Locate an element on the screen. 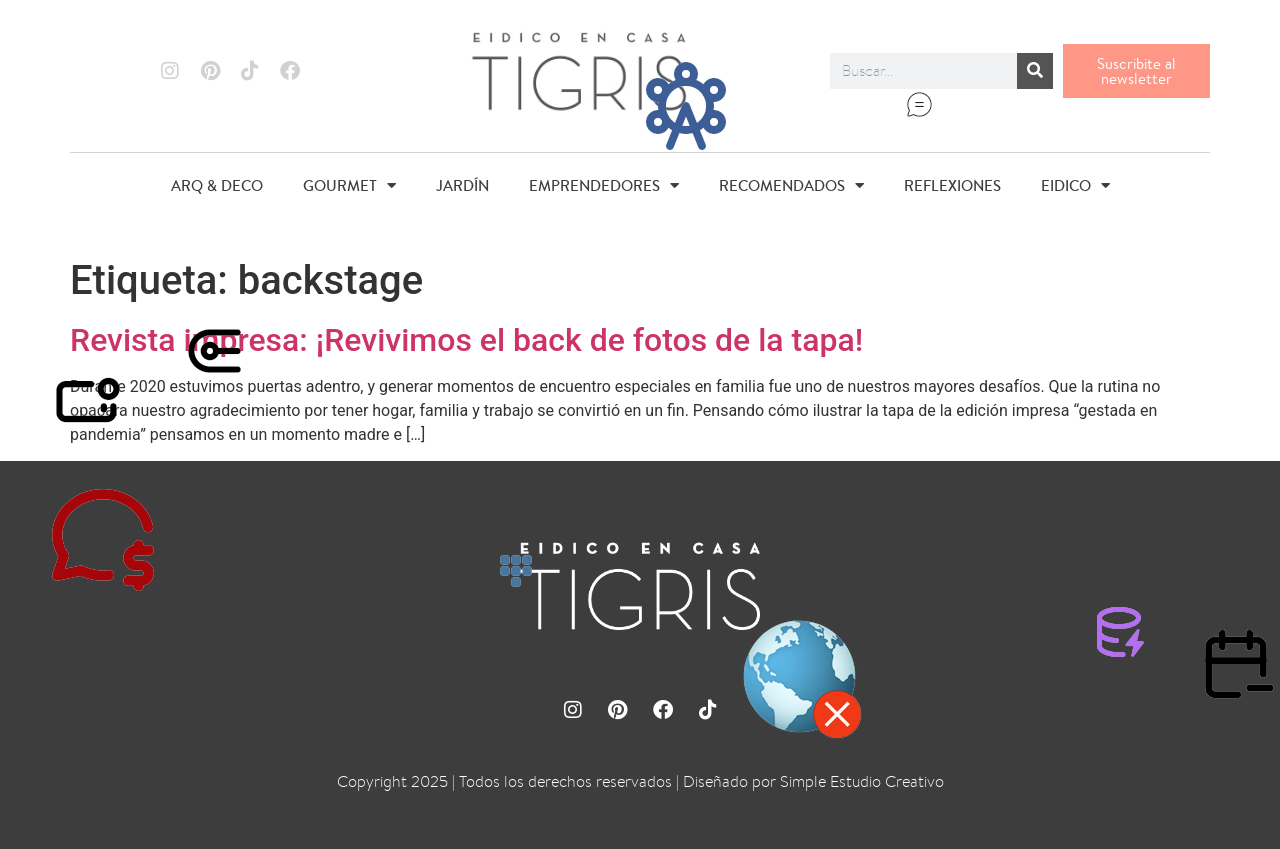 Image resolution: width=1280 pixels, height=849 pixels. indicates a rounded line cap style option is located at coordinates (213, 351).